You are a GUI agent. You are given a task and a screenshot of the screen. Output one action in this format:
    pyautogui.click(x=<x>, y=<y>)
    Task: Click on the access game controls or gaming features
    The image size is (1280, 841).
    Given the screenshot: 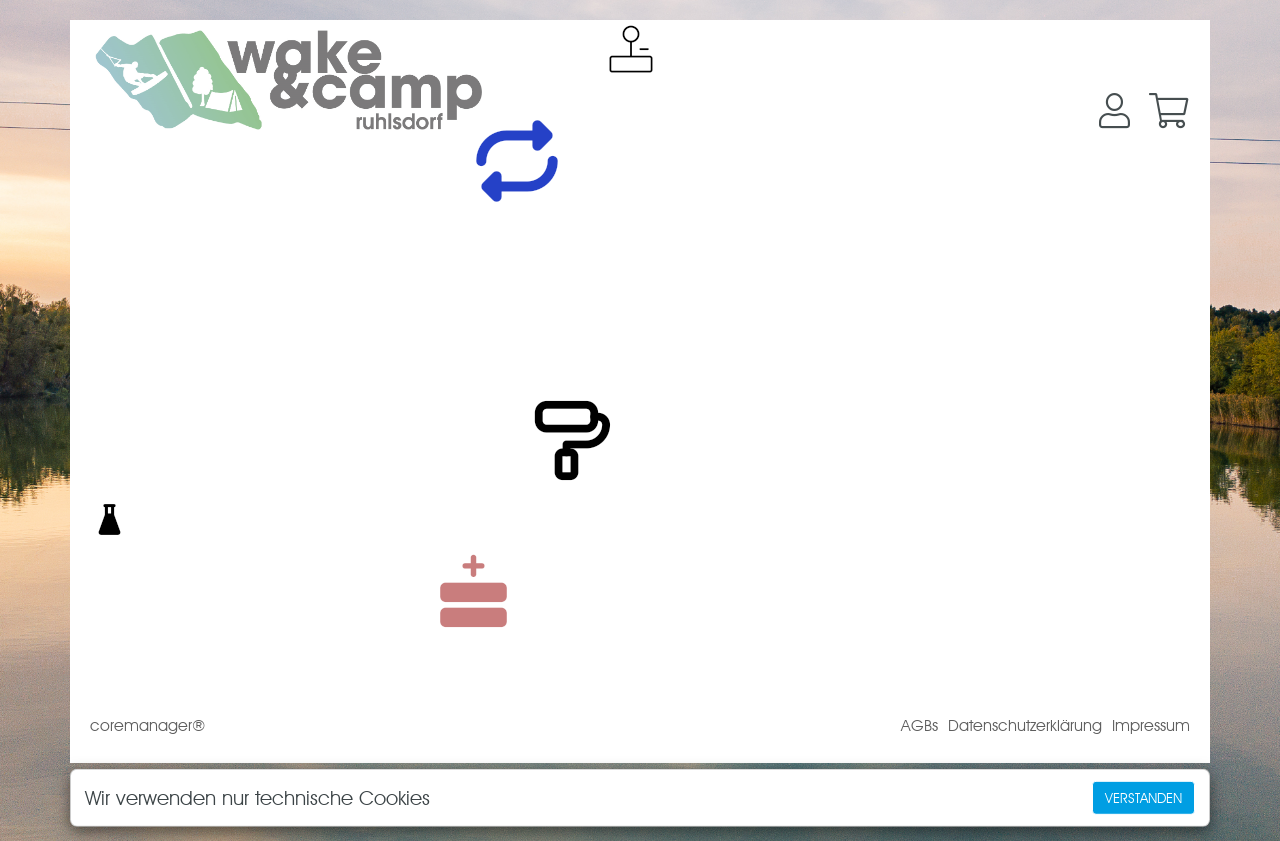 What is the action you would take?
    pyautogui.click(x=631, y=51)
    